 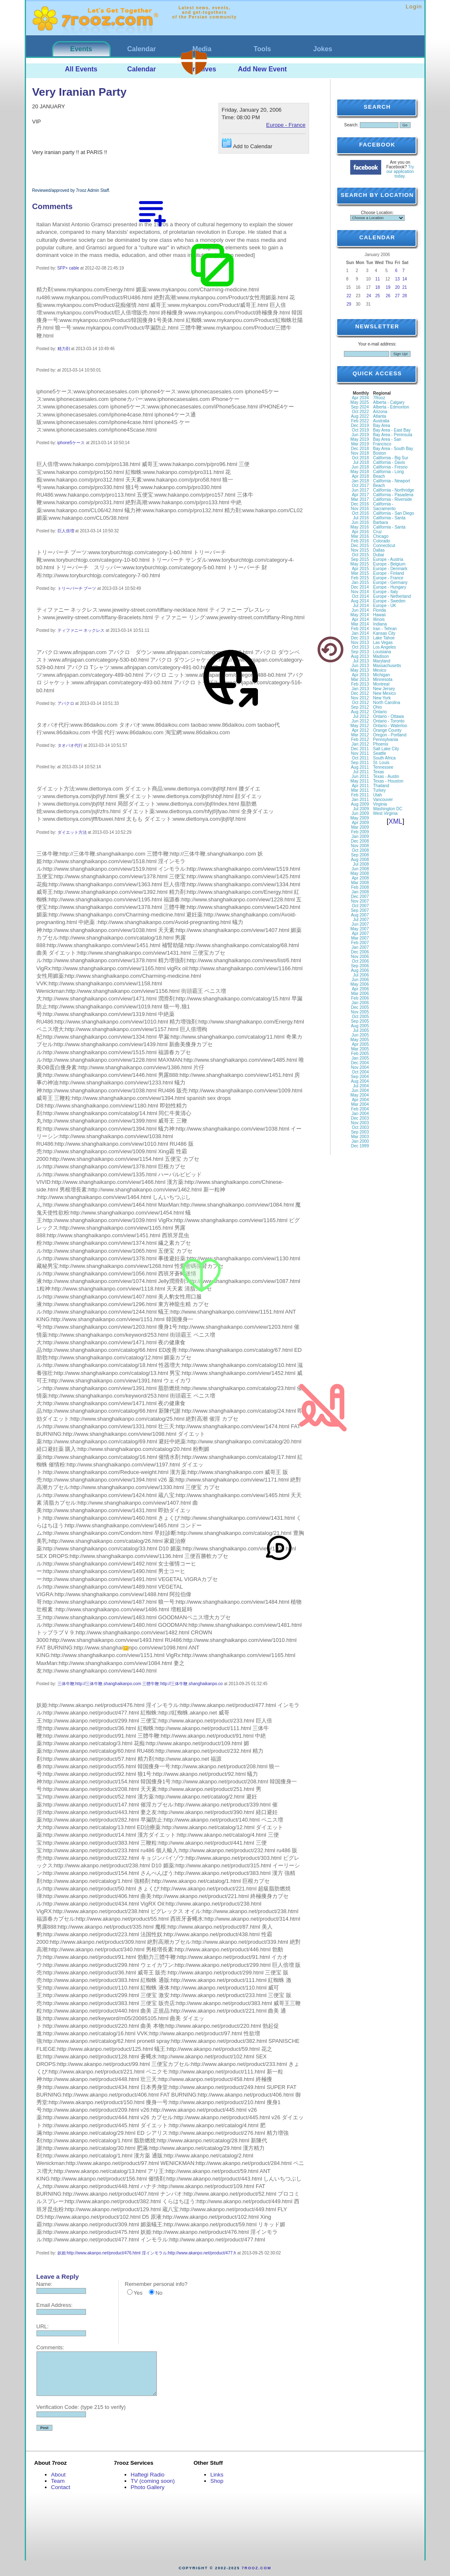 I want to click on privacy or security settings, so click(x=194, y=62).